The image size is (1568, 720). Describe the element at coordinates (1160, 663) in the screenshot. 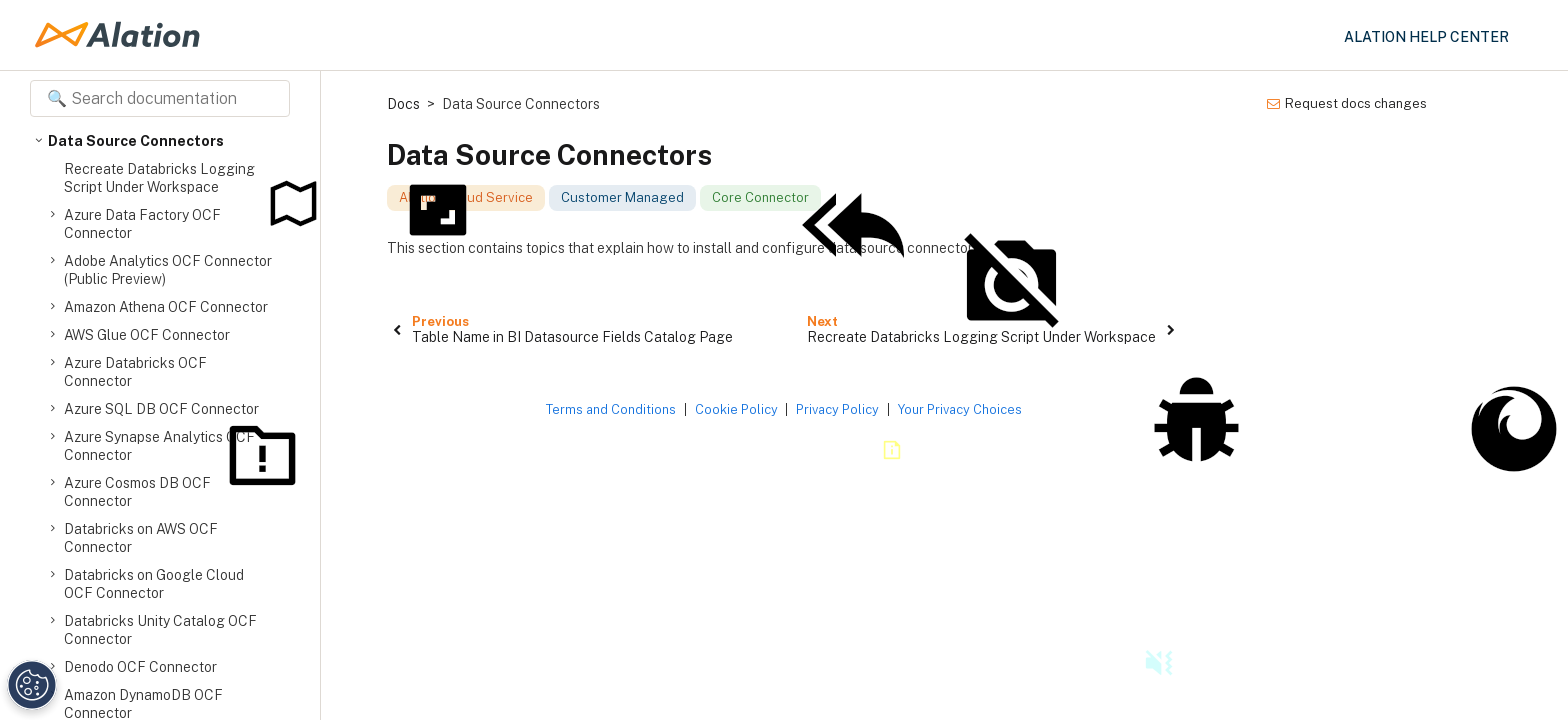

I see `mute sound and enable vibrate mode` at that location.